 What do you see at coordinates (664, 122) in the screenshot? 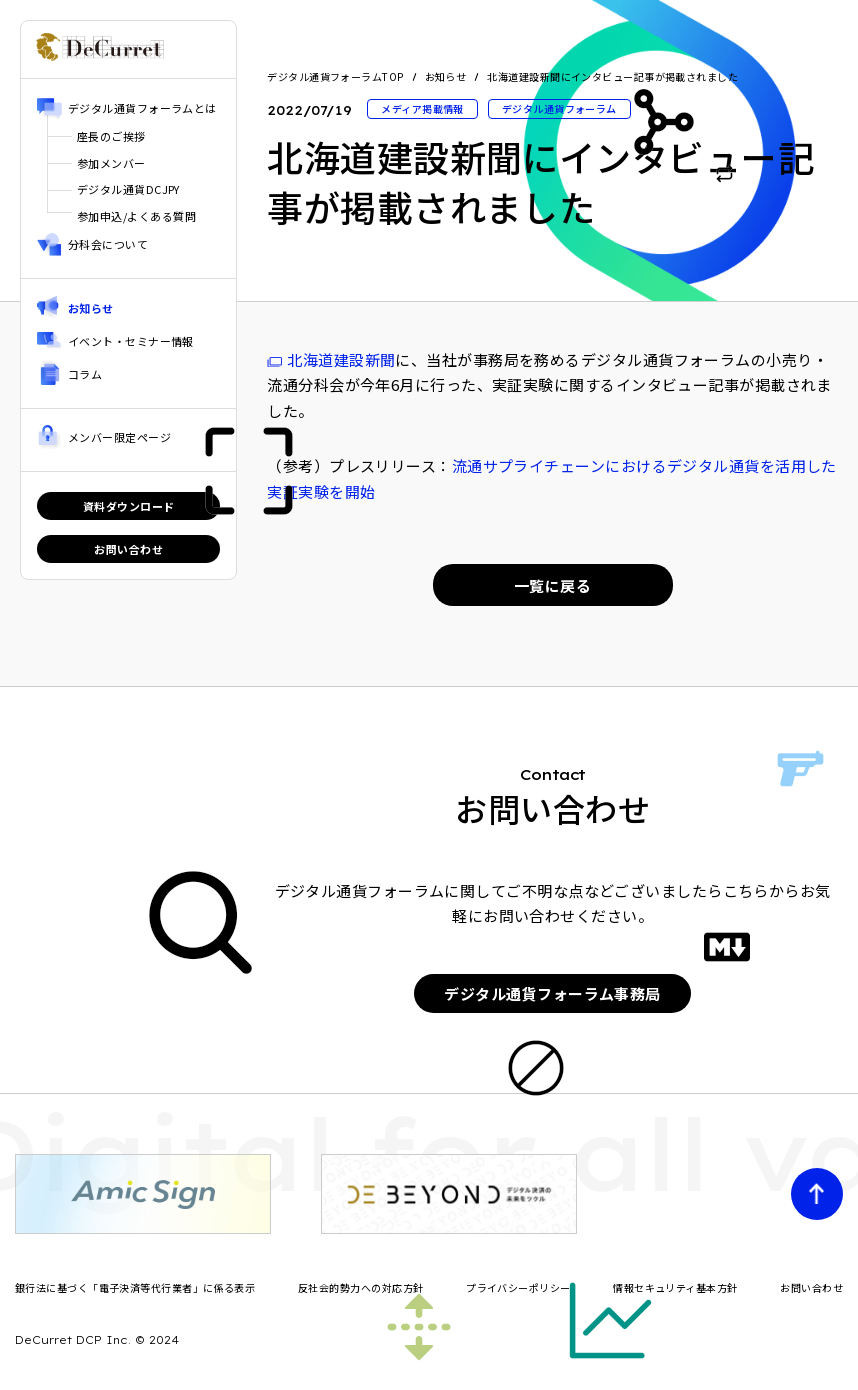
I see `select or switch AI model` at bounding box center [664, 122].